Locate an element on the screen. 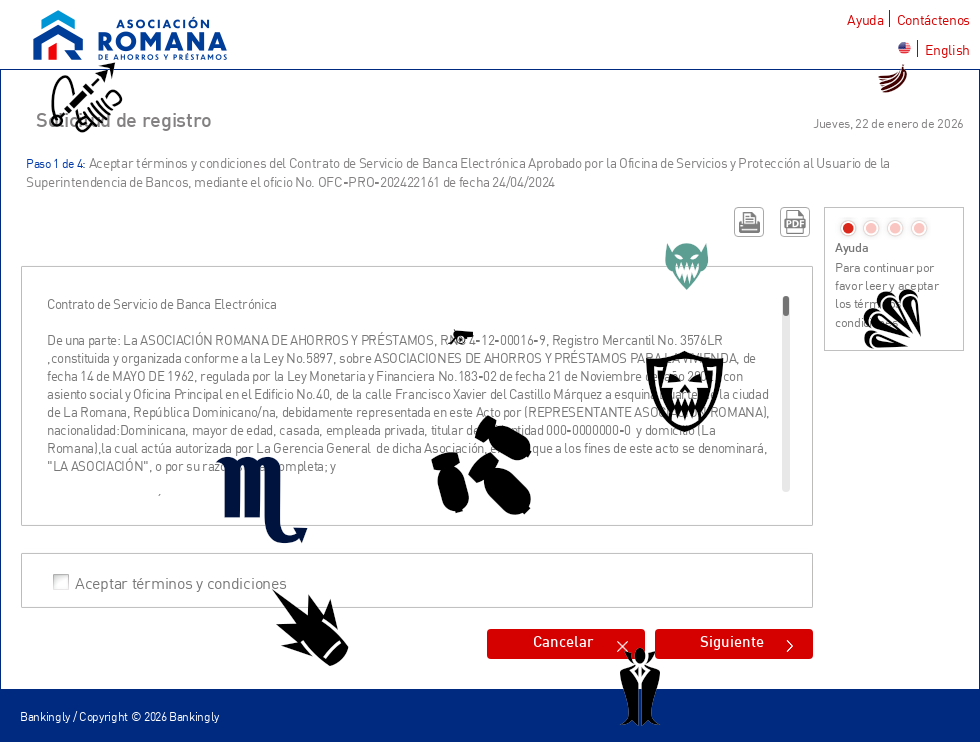 Image resolution: width=980 pixels, height=742 pixels. select imp or demon character is located at coordinates (686, 266).